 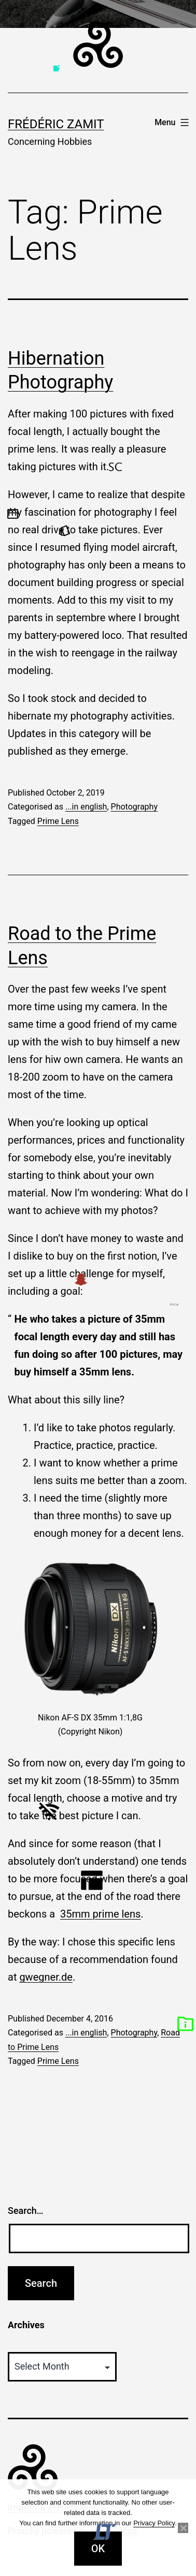 What do you see at coordinates (104, 2532) in the screenshot?
I see `open LTspice circuit simulation software` at bounding box center [104, 2532].